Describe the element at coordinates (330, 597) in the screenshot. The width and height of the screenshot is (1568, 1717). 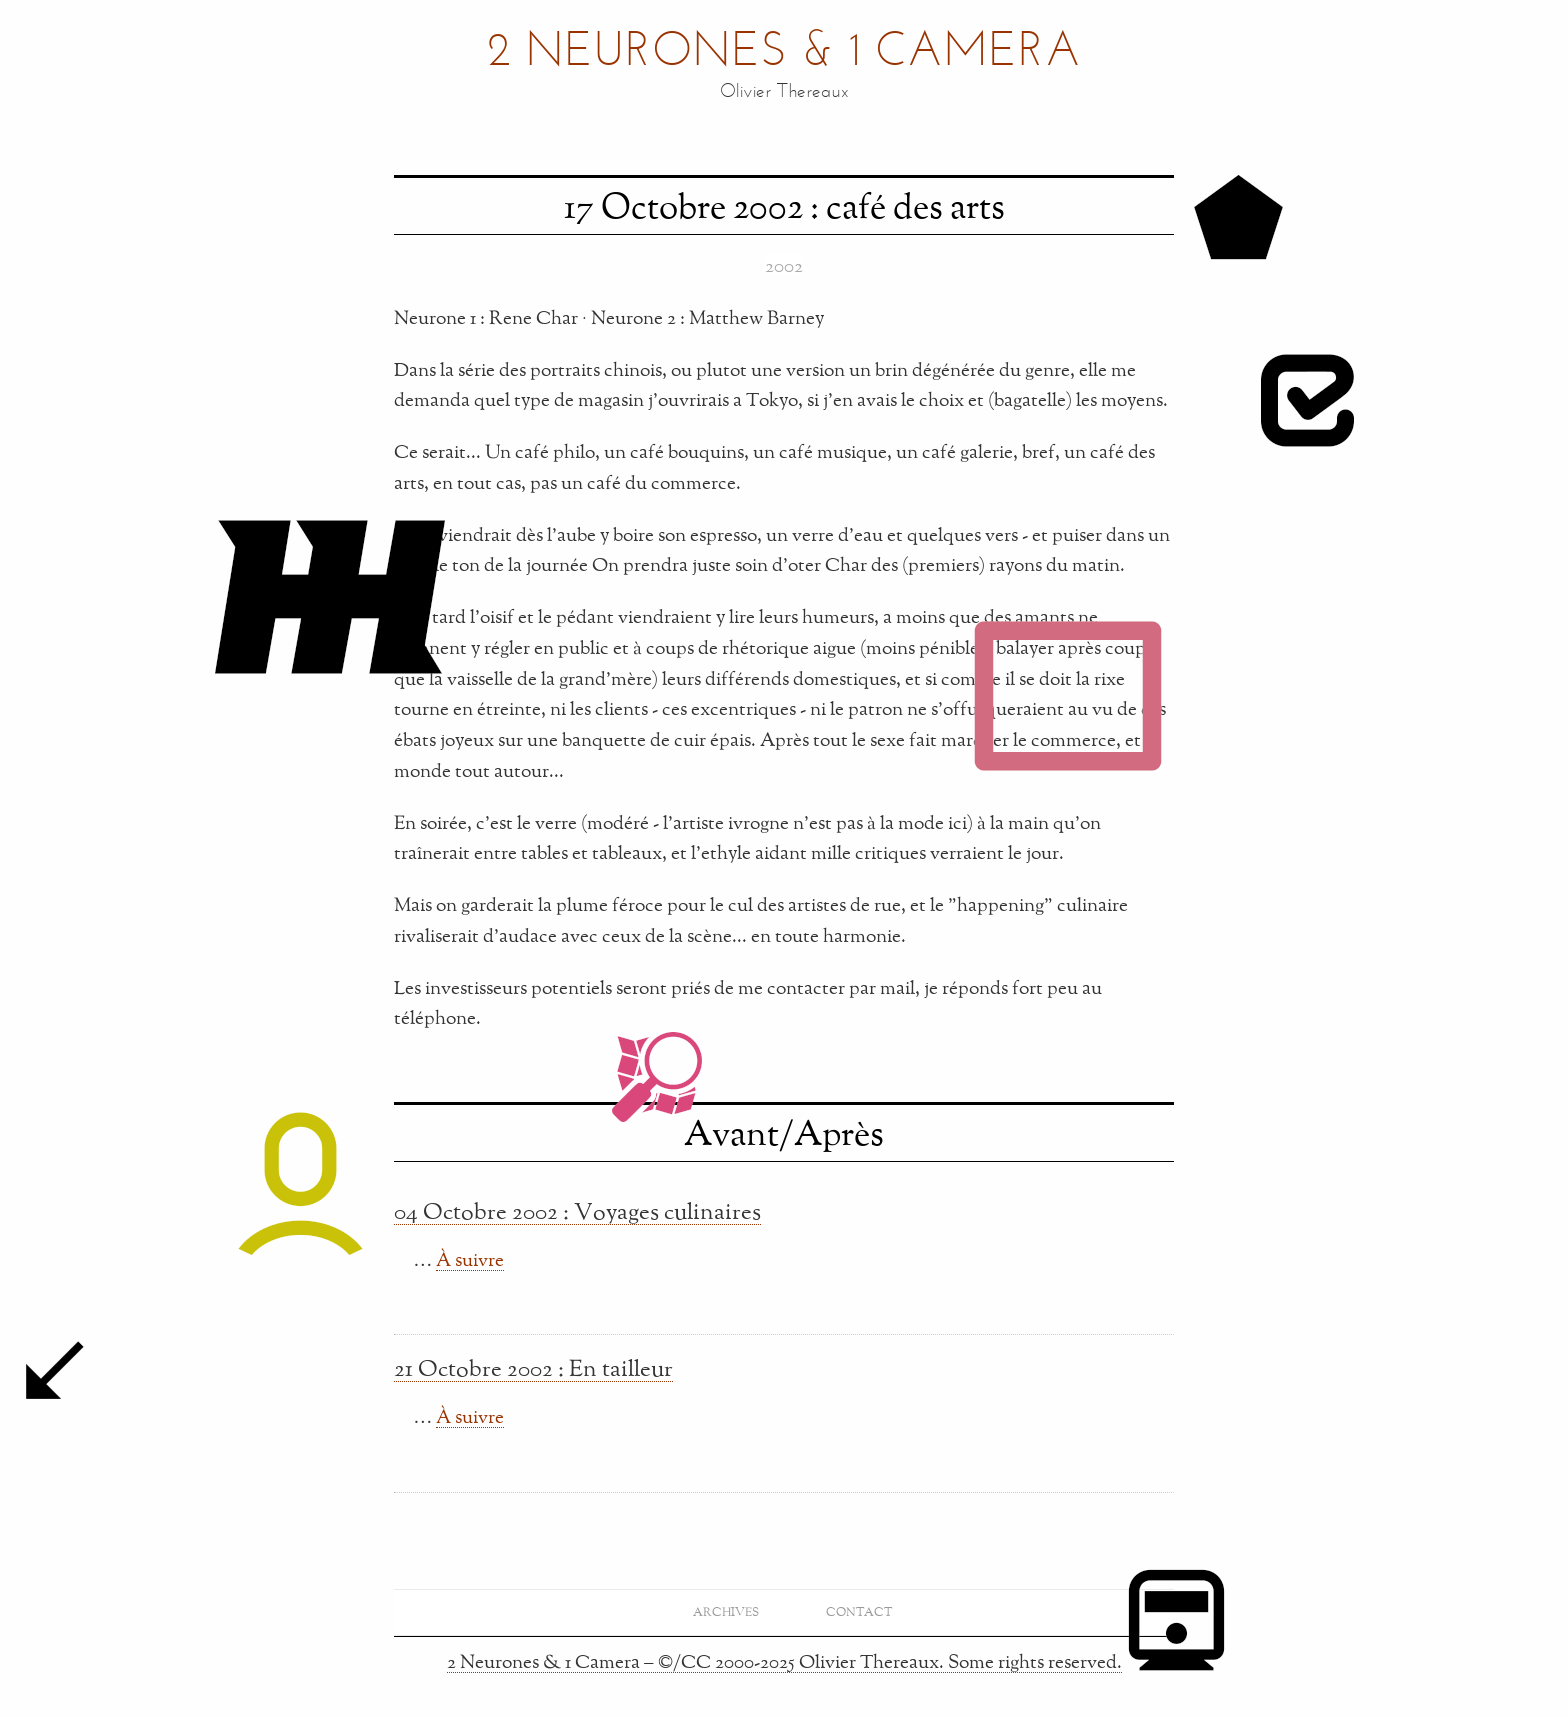
I see `open the Car Throttle app` at that location.